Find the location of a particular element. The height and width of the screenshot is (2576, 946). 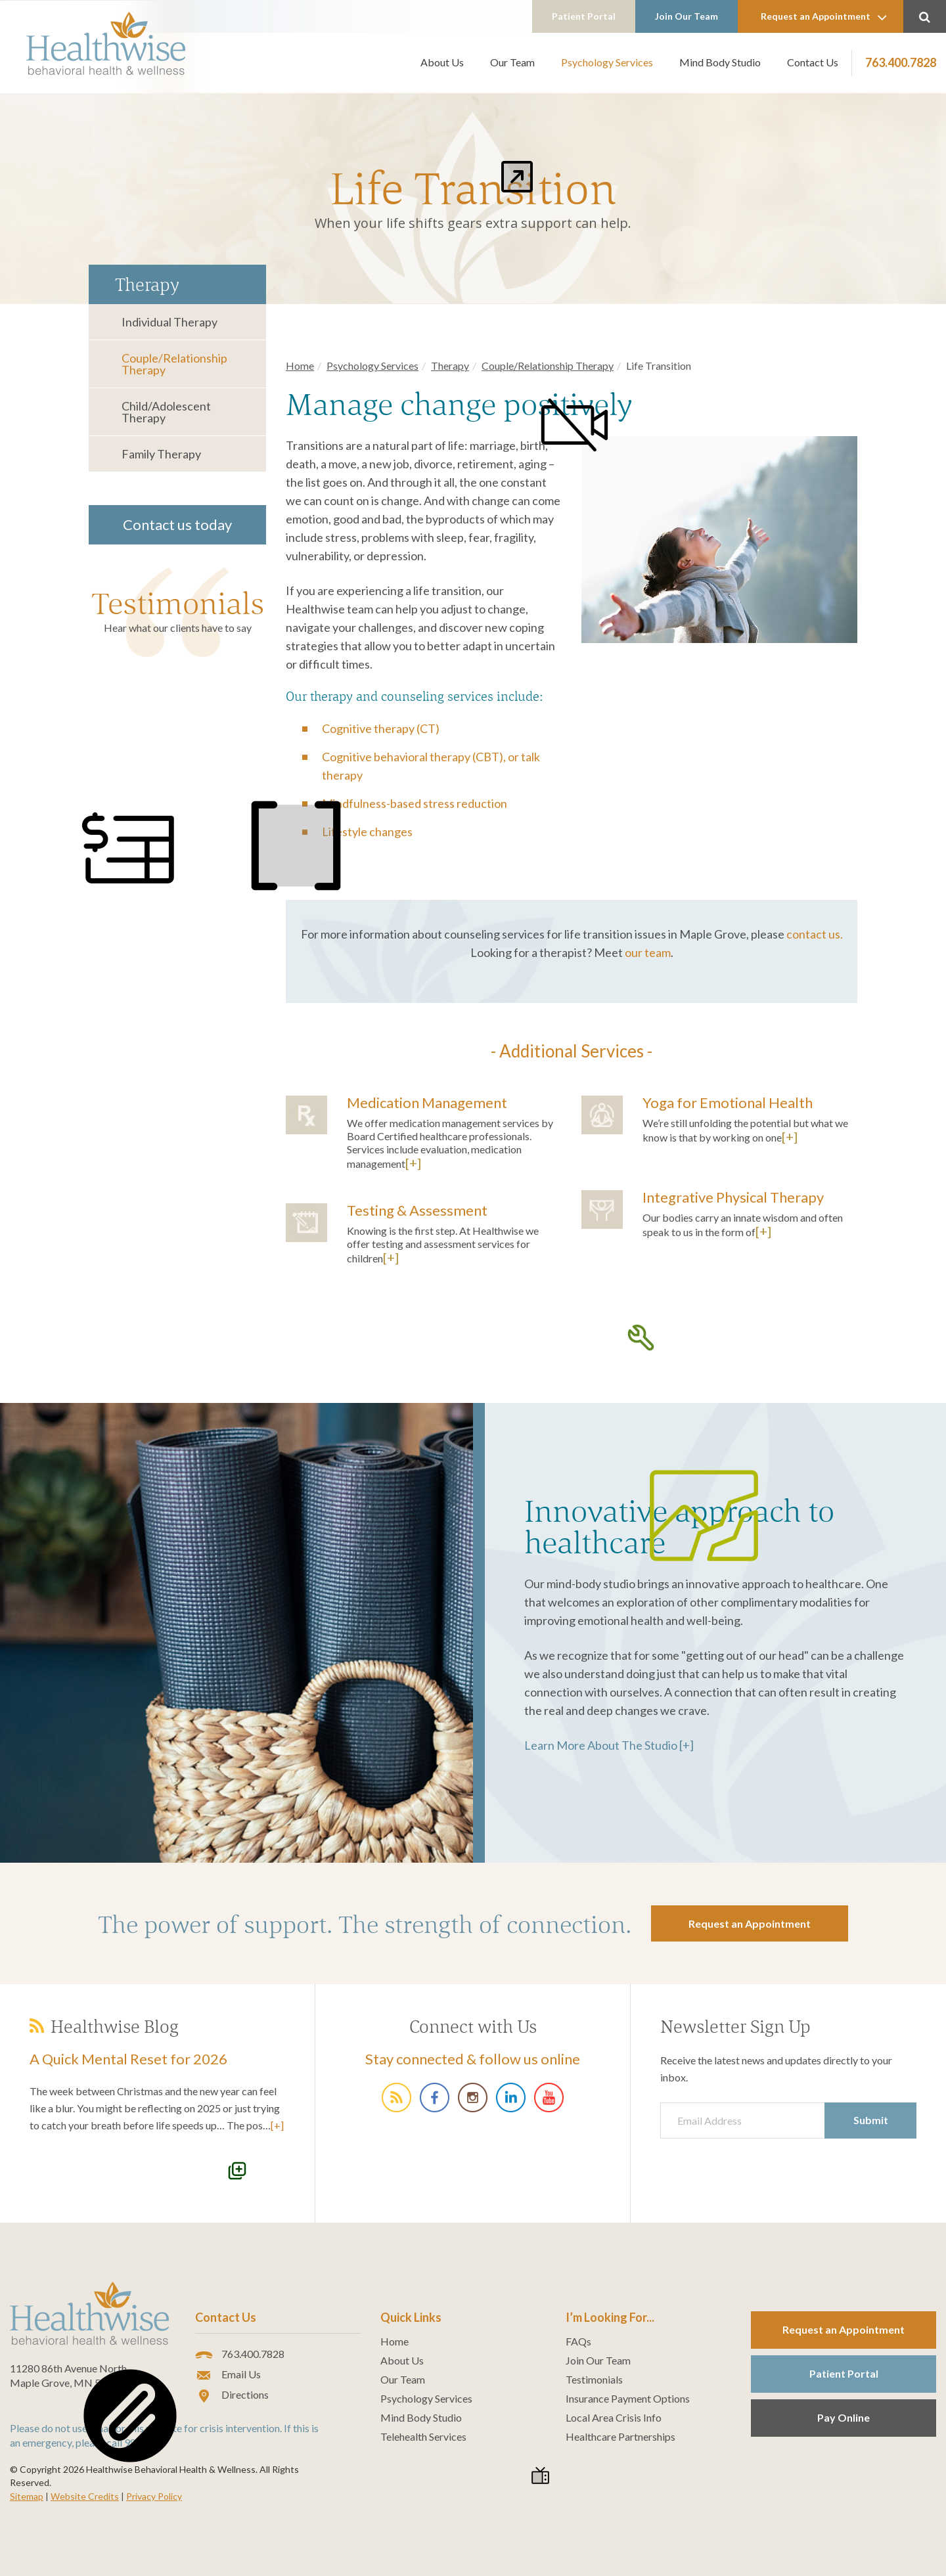

view or edit code snippets is located at coordinates (296, 845).